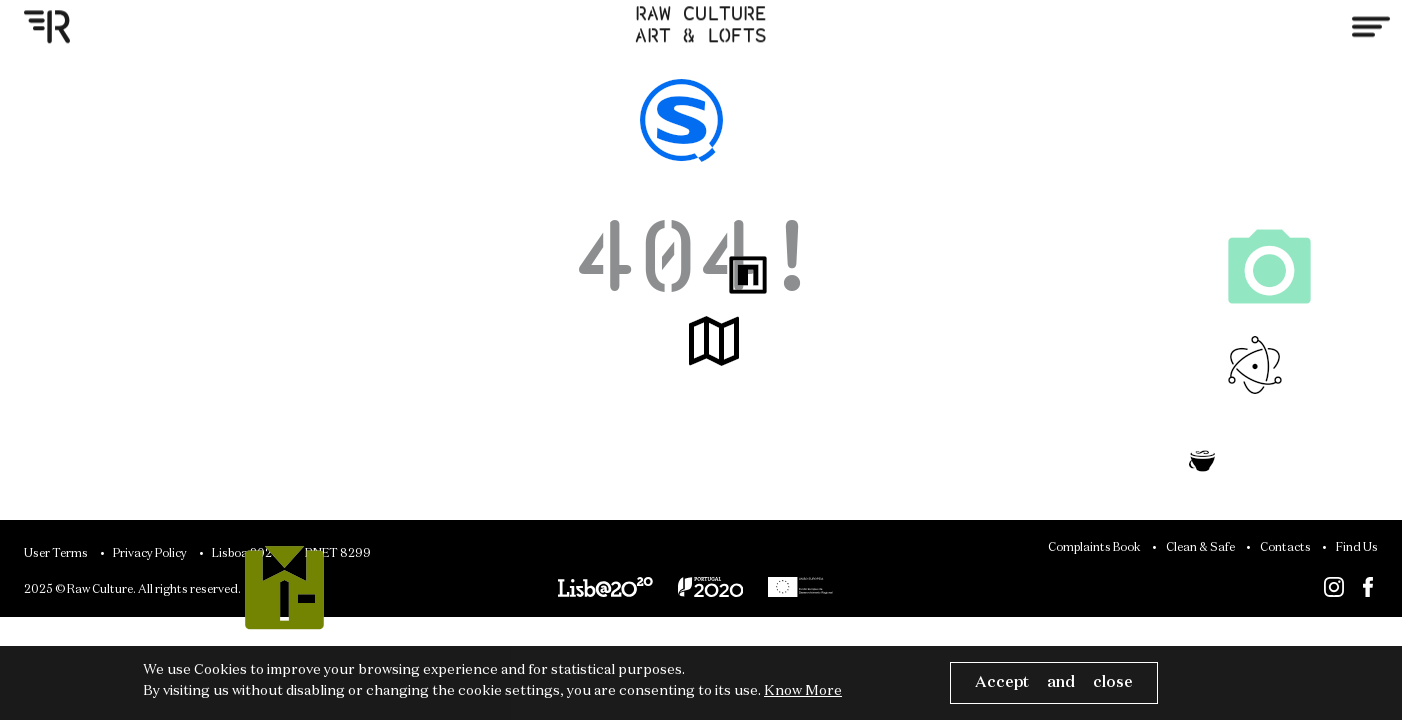 This screenshot has width=1402, height=720. I want to click on view map or navigation, so click(714, 341).